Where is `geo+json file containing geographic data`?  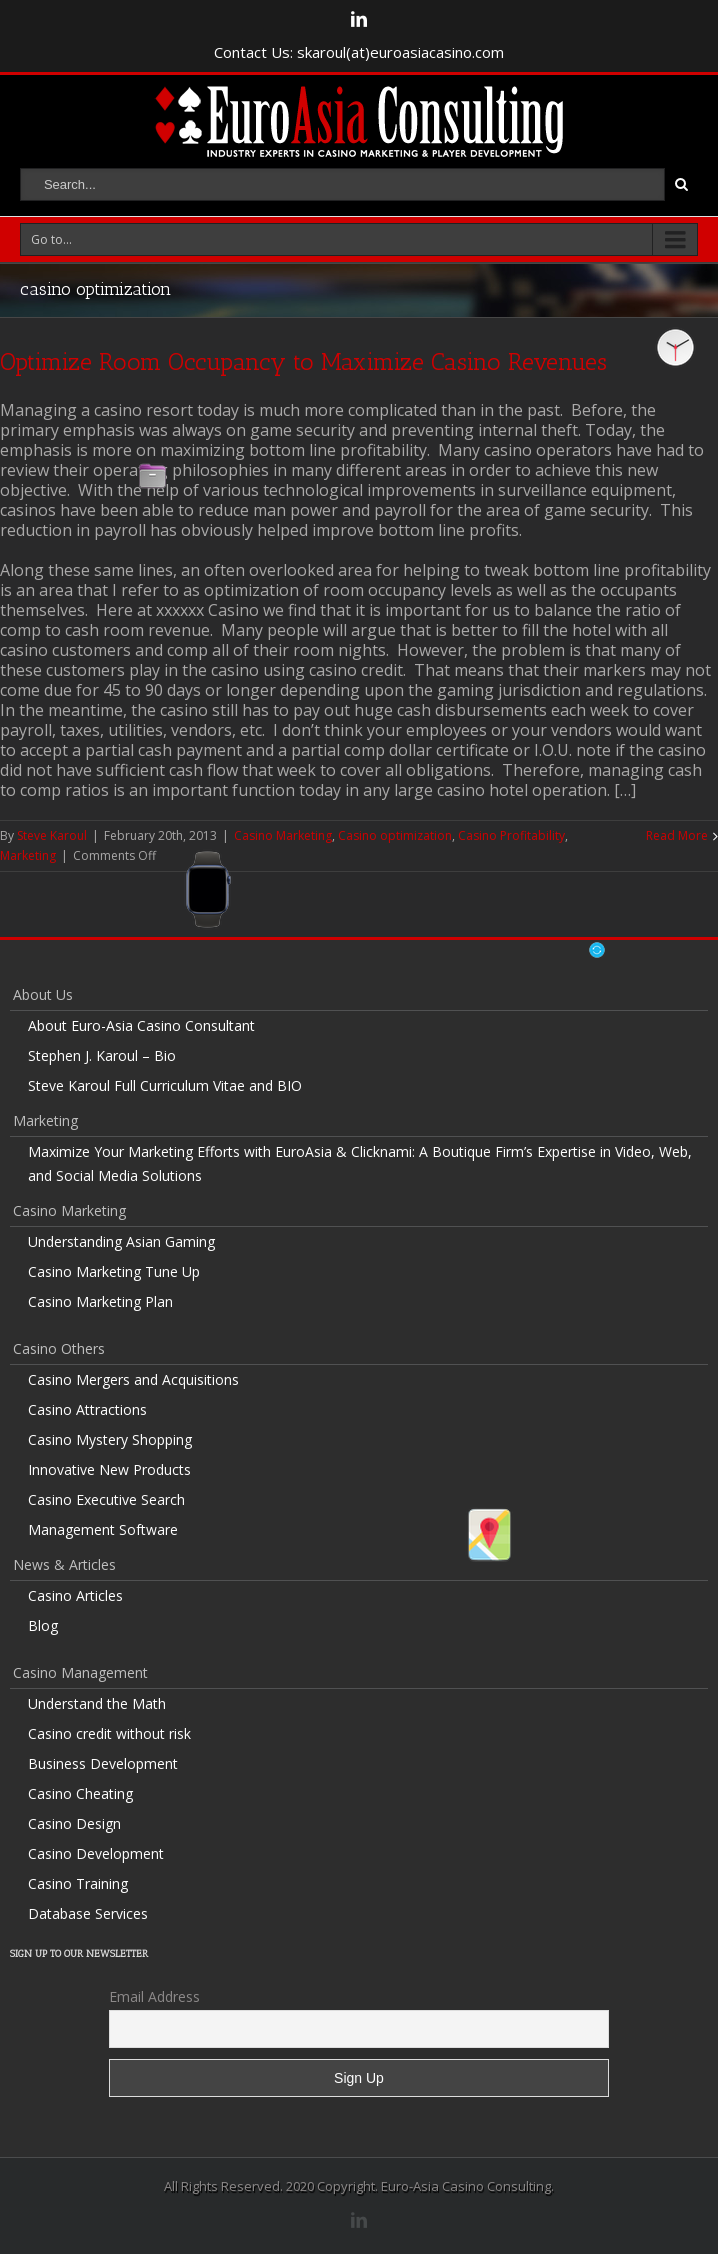
geo+json file containing geographic data is located at coordinates (489, 1534).